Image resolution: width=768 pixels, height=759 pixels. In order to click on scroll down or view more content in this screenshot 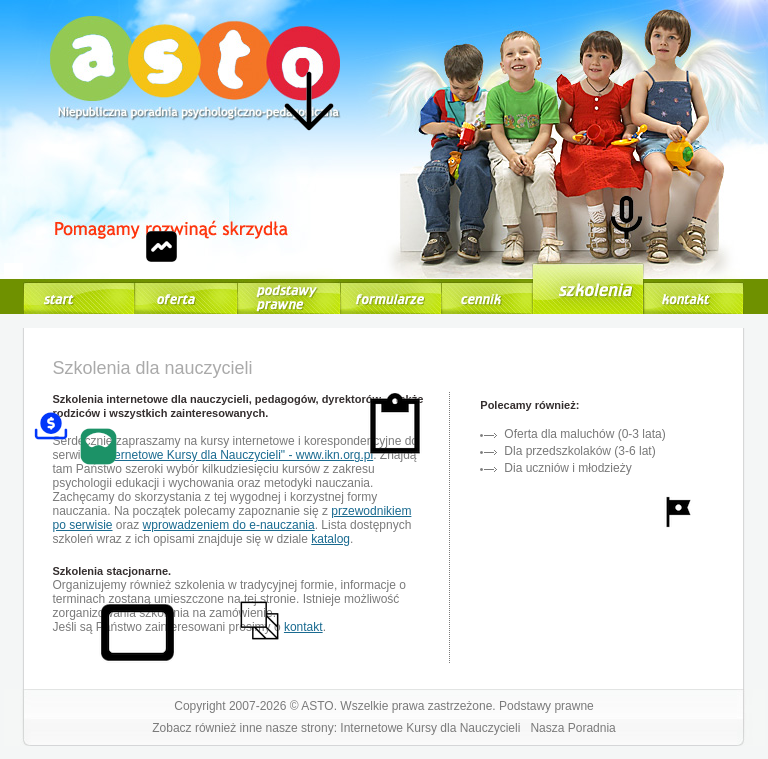, I will do `click(309, 101)`.